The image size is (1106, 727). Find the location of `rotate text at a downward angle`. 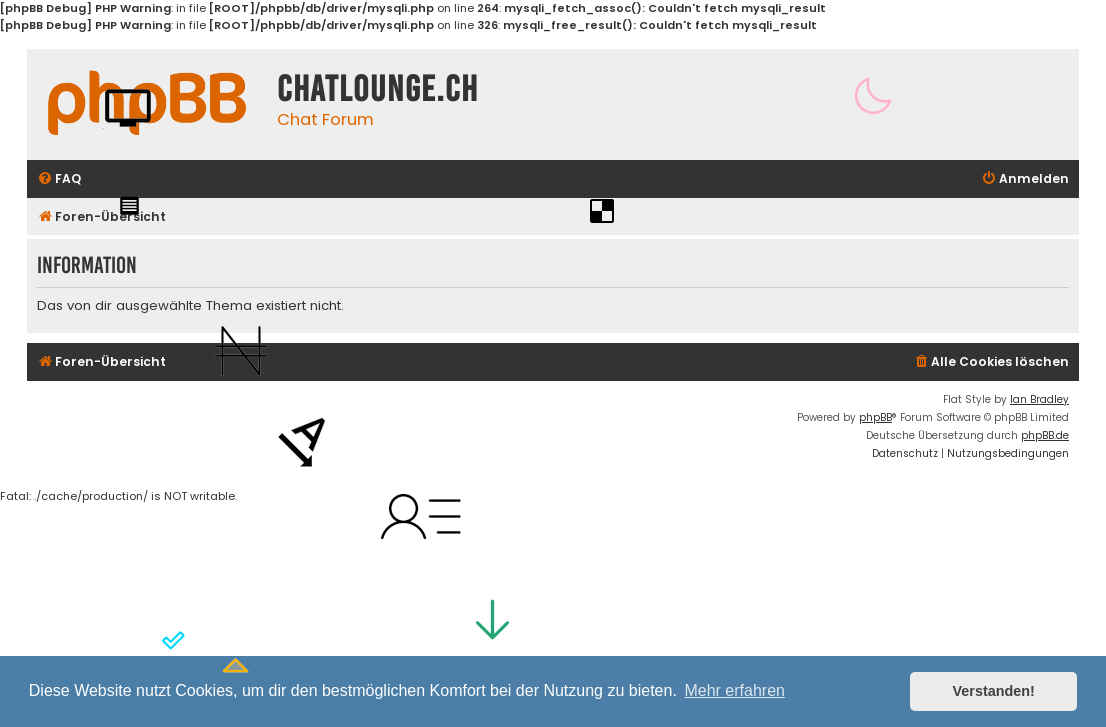

rotate text at a downward angle is located at coordinates (303, 441).